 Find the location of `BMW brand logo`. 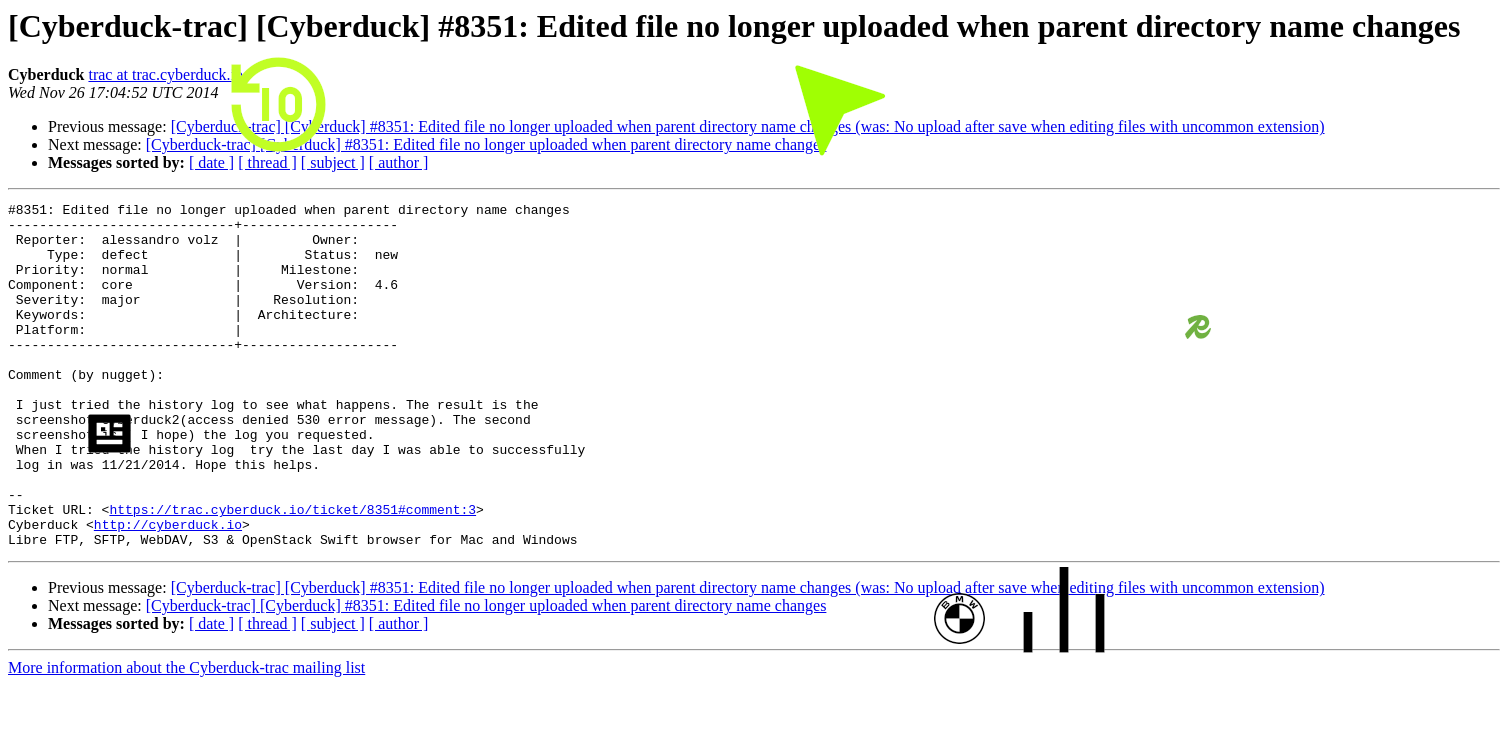

BMW brand logo is located at coordinates (959, 618).